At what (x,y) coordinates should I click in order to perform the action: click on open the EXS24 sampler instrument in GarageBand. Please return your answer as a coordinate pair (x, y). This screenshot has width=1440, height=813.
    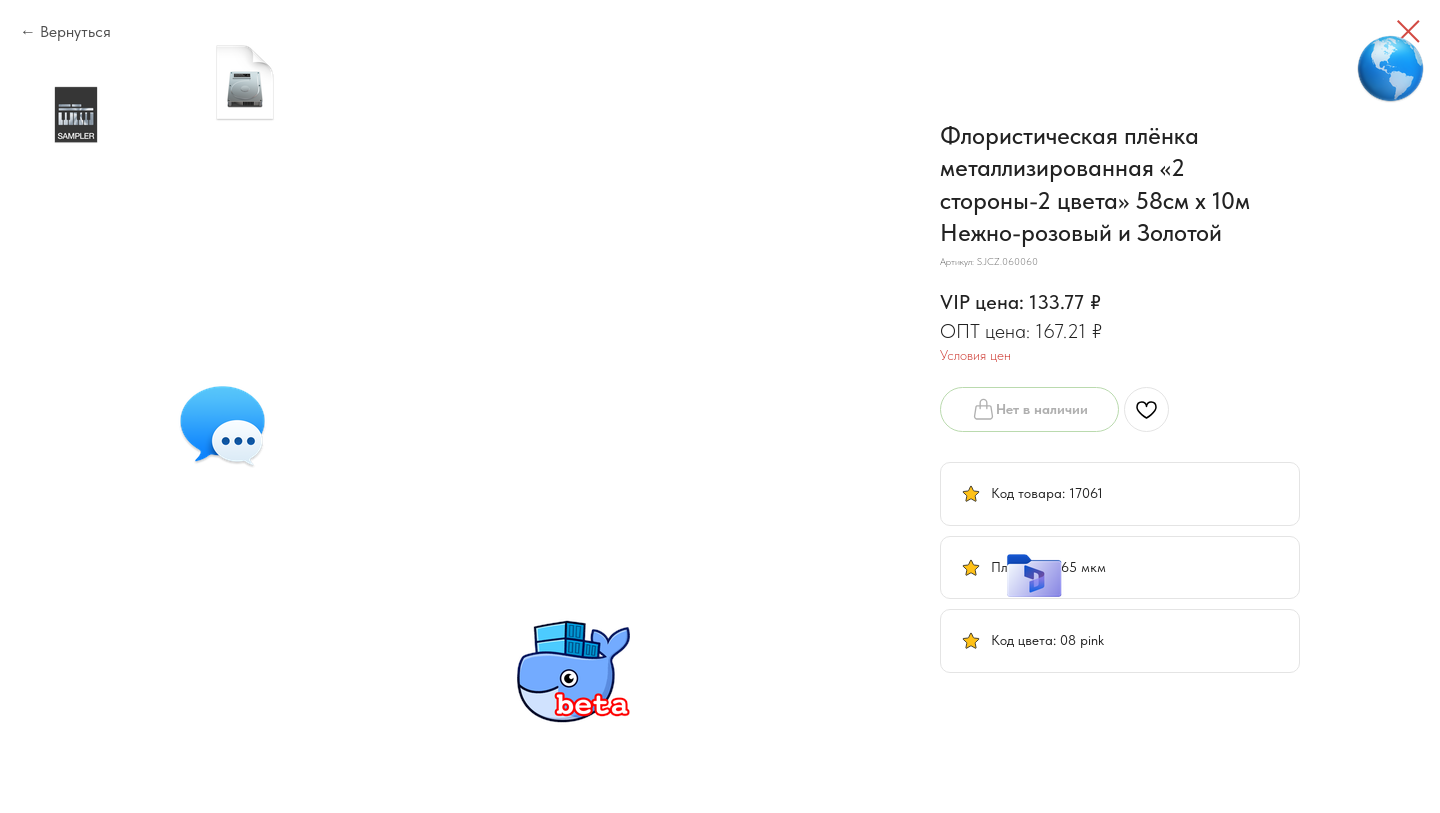
    Looking at the image, I should click on (76, 116).